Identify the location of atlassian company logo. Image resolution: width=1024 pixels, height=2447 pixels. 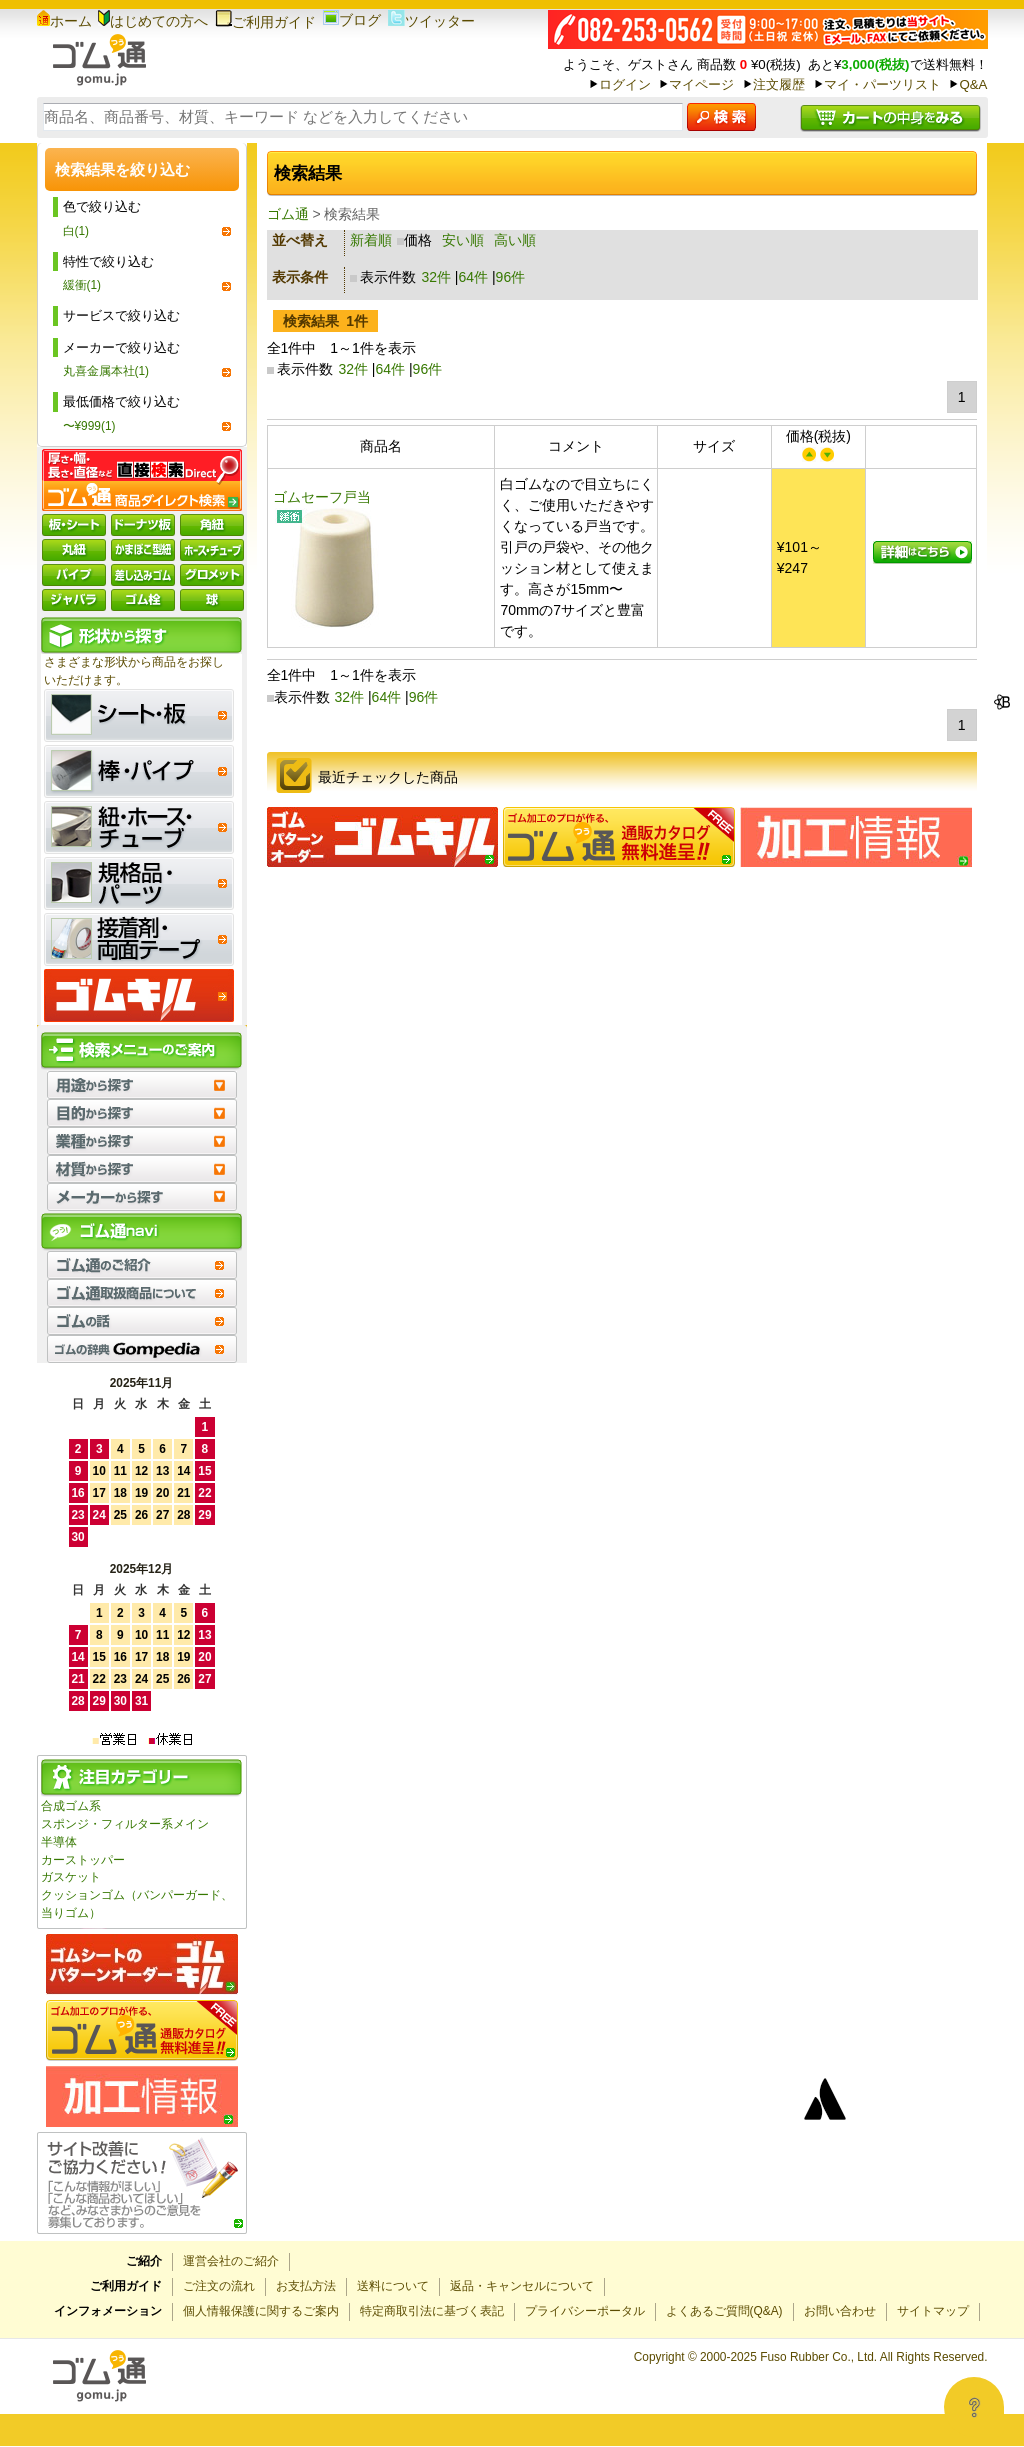
(825, 2099).